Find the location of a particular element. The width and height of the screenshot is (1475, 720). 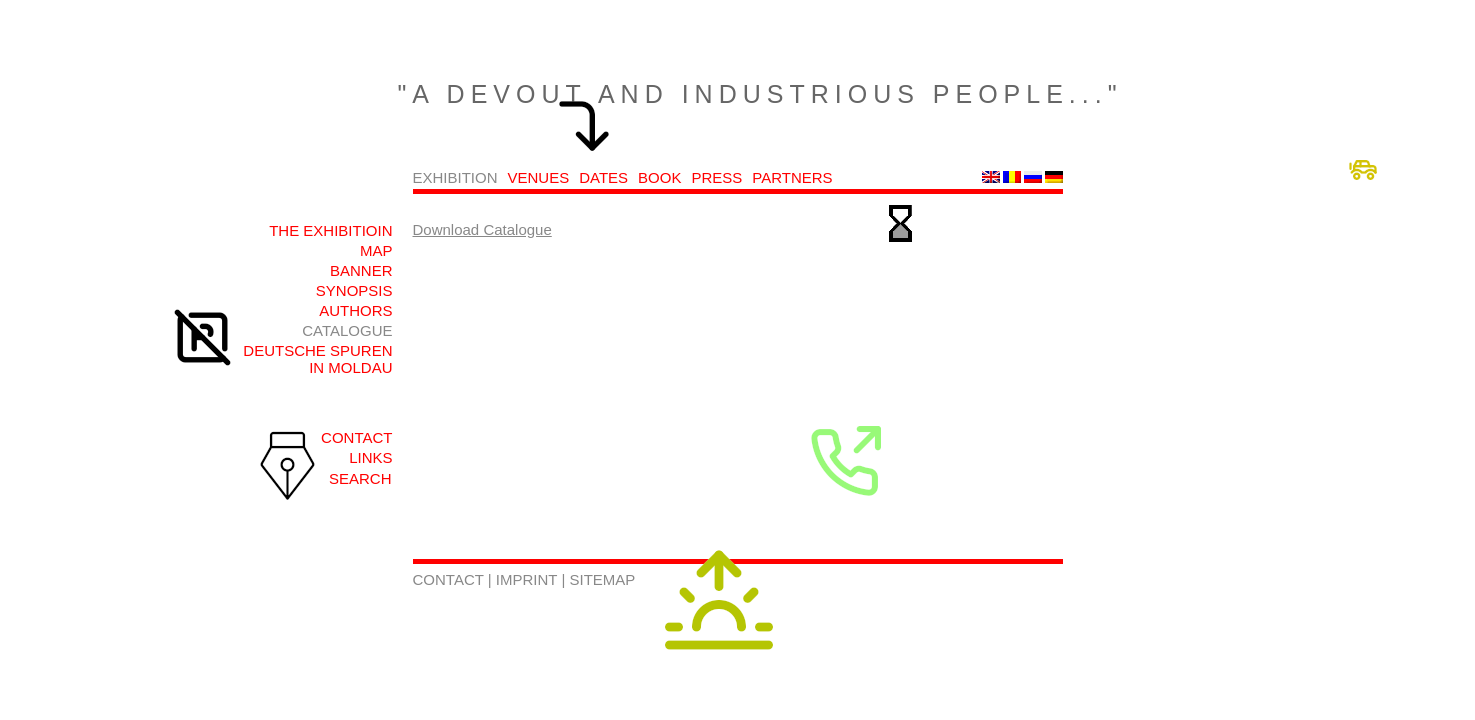

indicates sunrise or morning time is located at coordinates (719, 600).